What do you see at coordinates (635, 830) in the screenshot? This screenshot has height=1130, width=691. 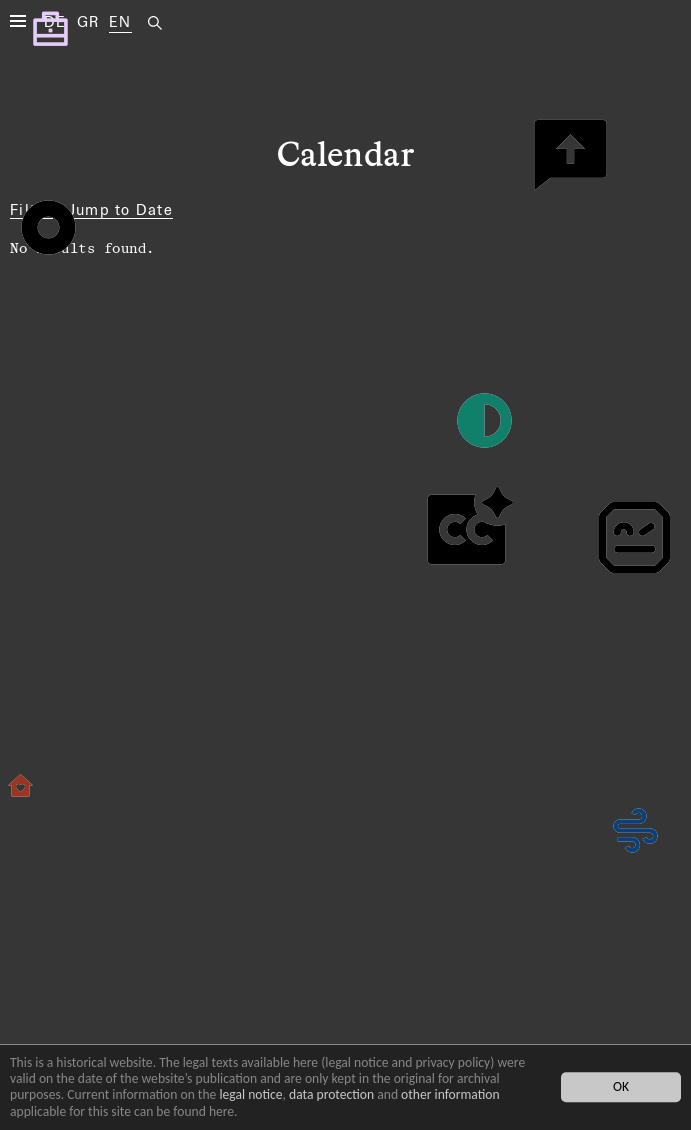 I see `indicates windy weather conditions` at bounding box center [635, 830].